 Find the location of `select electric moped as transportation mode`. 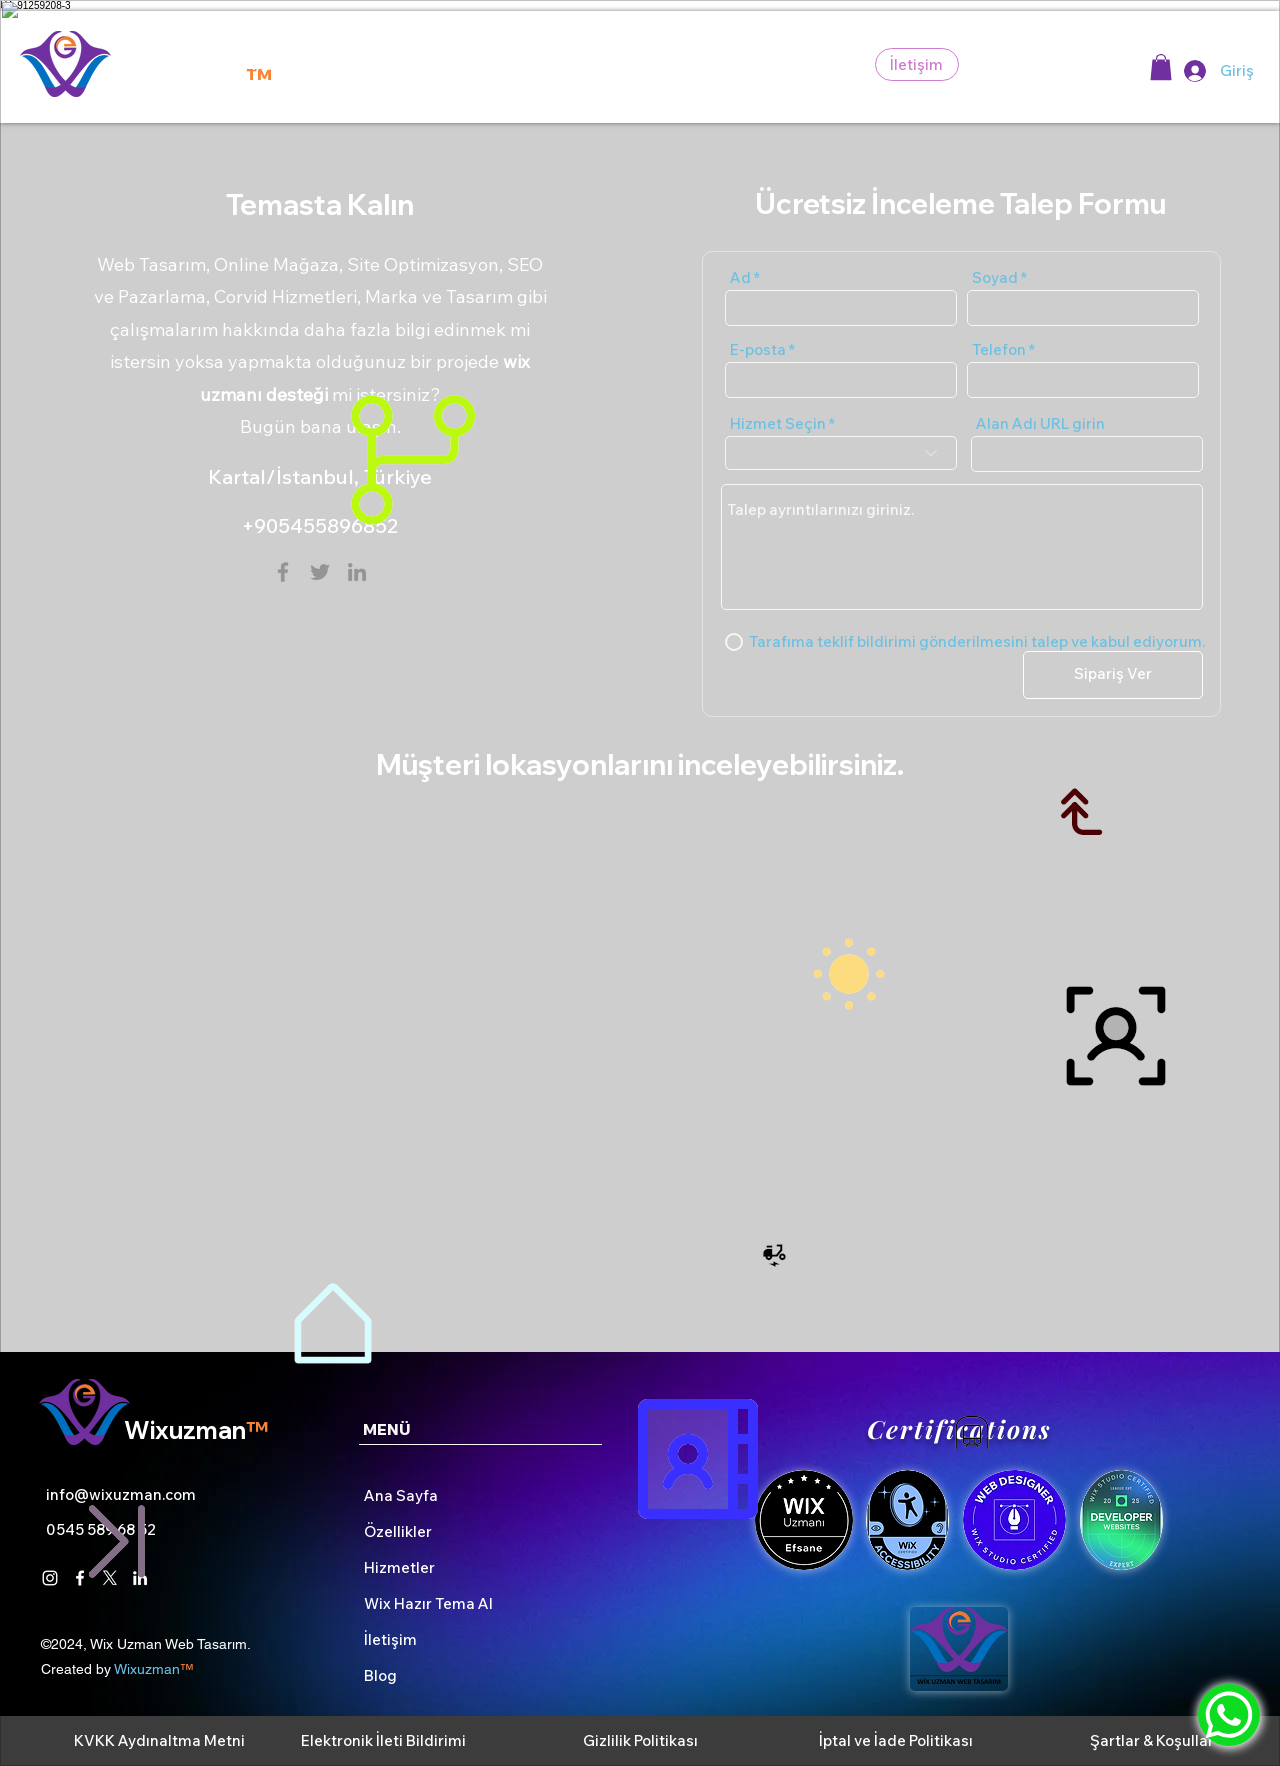

select electric moped as transportation mode is located at coordinates (774, 1254).